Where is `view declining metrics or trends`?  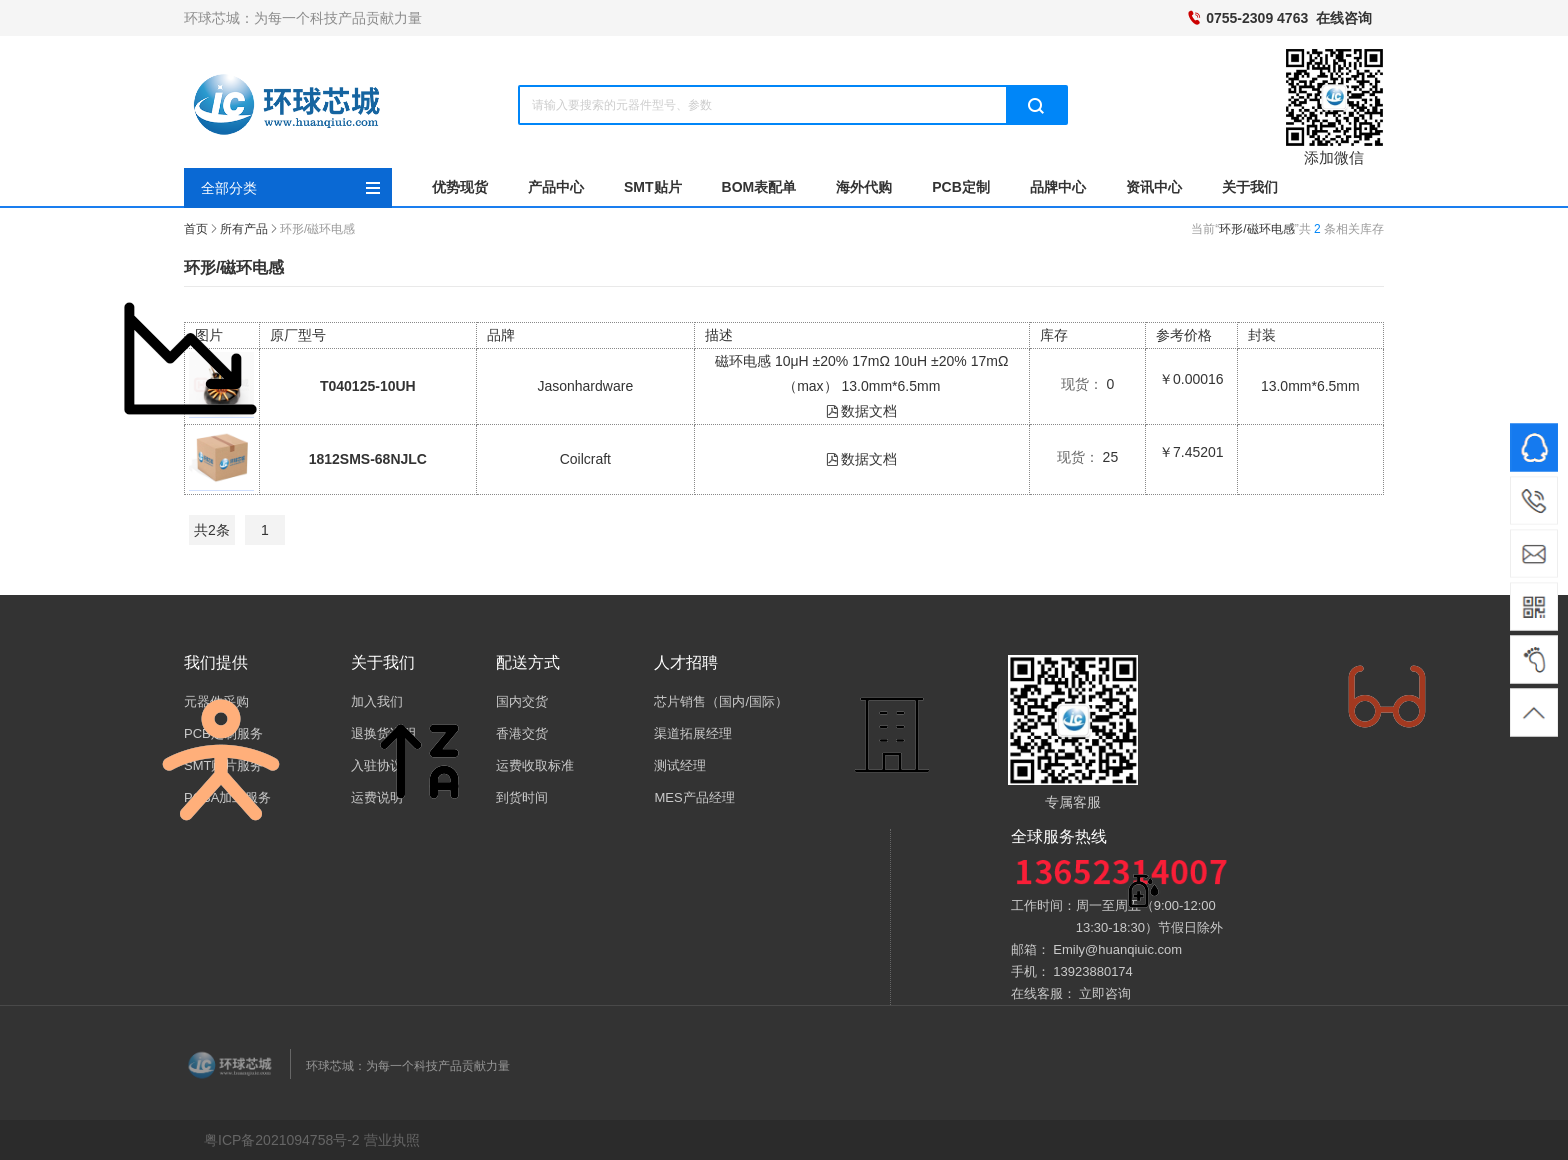
view declining metrics or trends is located at coordinates (190, 358).